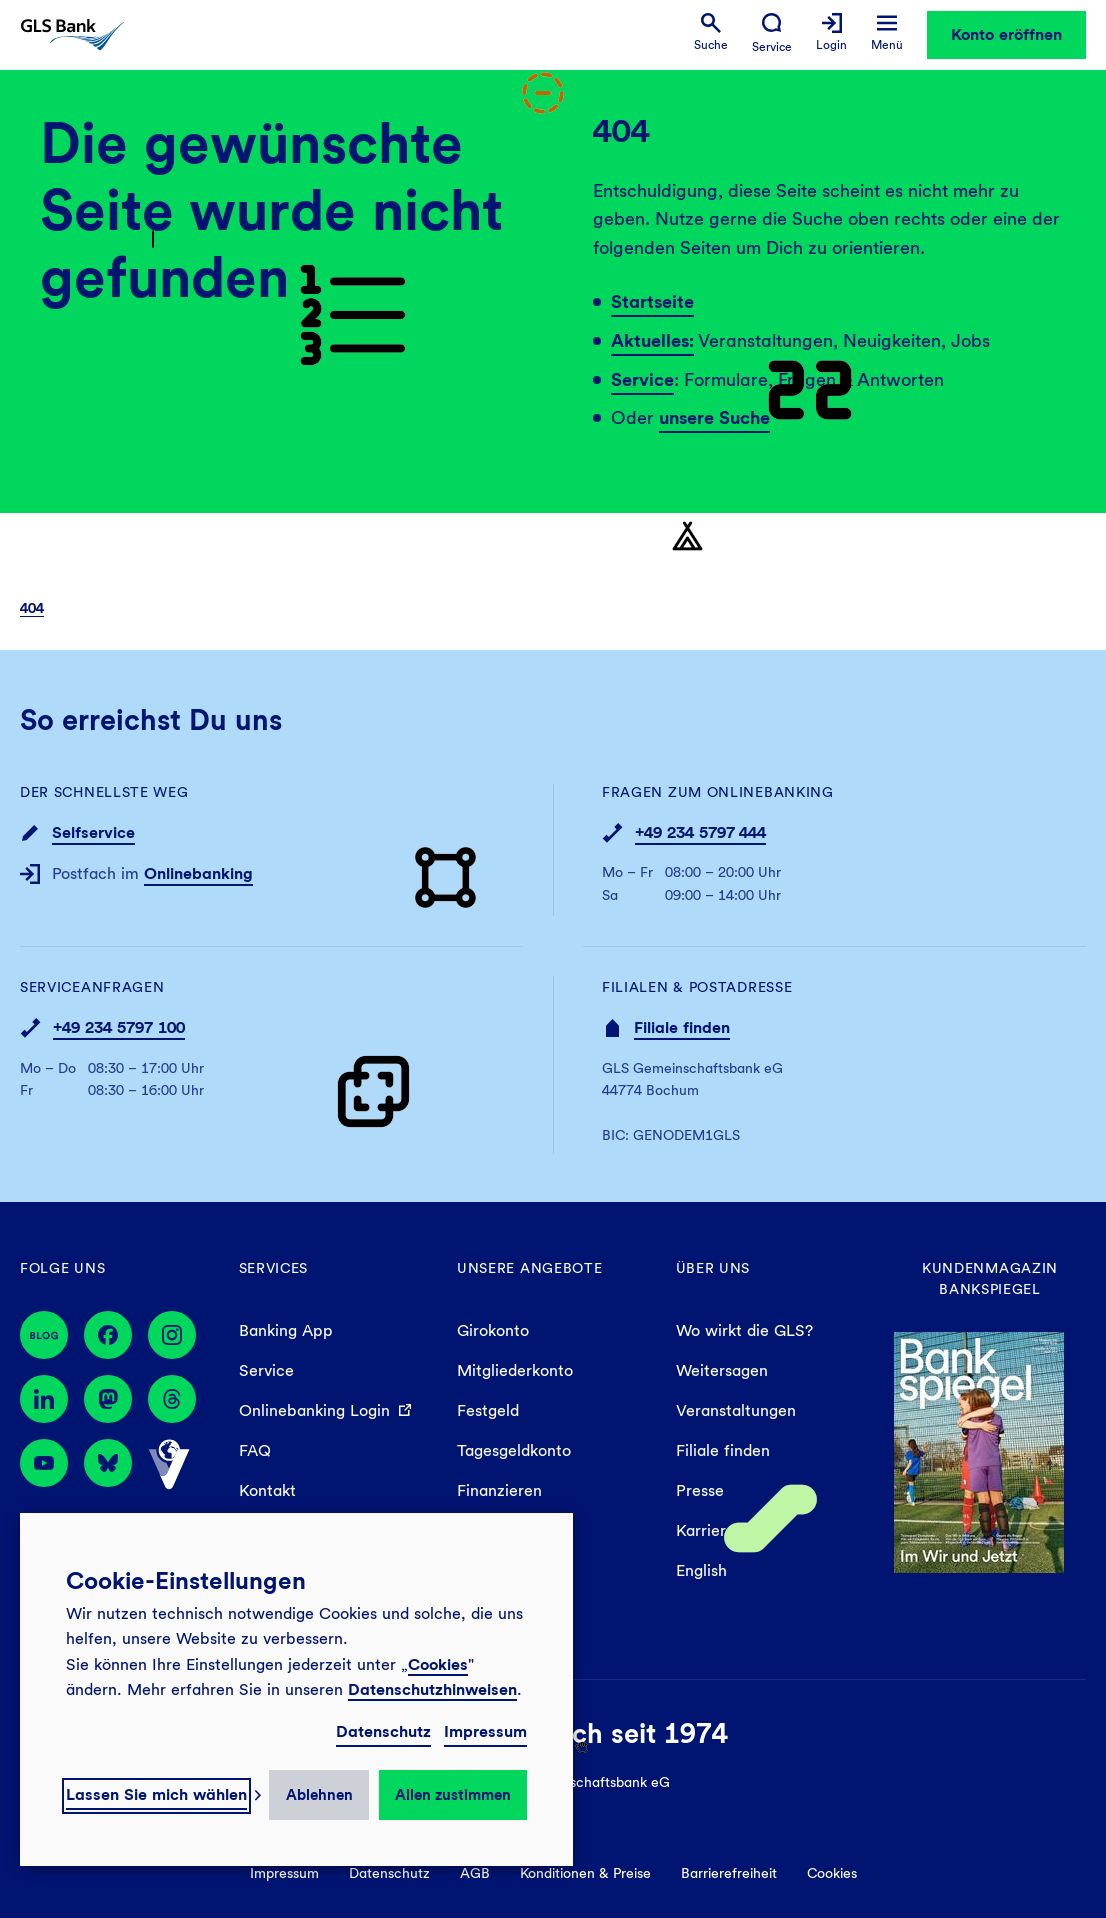 This screenshot has height=1918, width=1106. What do you see at coordinates (810, 390) in the screenshot?
I see `indicates item number 22 in a list or sequence` at bounding box center [810, 390].